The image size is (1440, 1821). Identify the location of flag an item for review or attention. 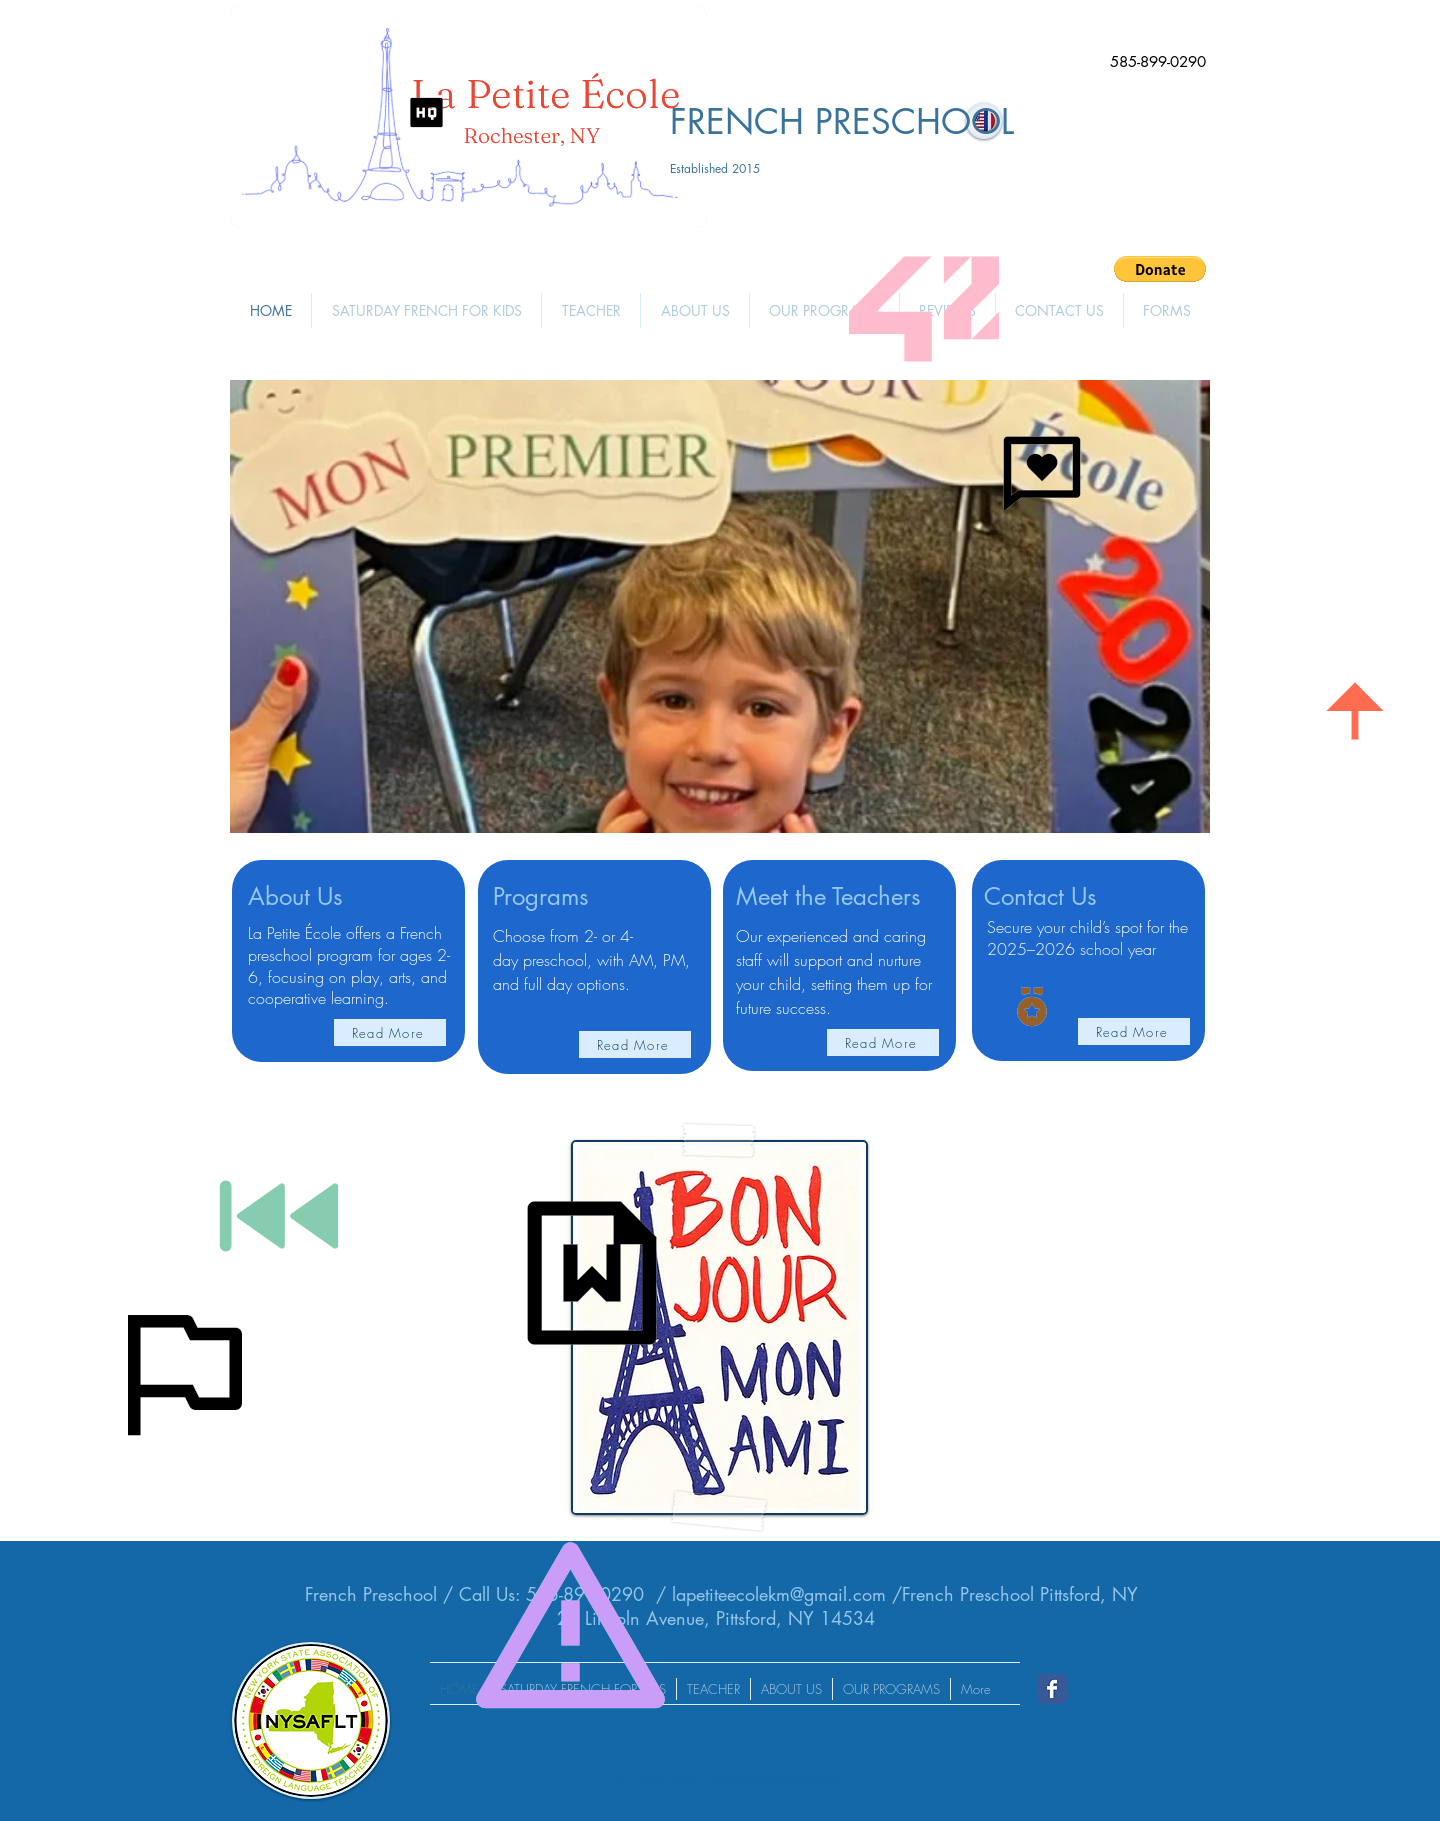
(185, 1372).